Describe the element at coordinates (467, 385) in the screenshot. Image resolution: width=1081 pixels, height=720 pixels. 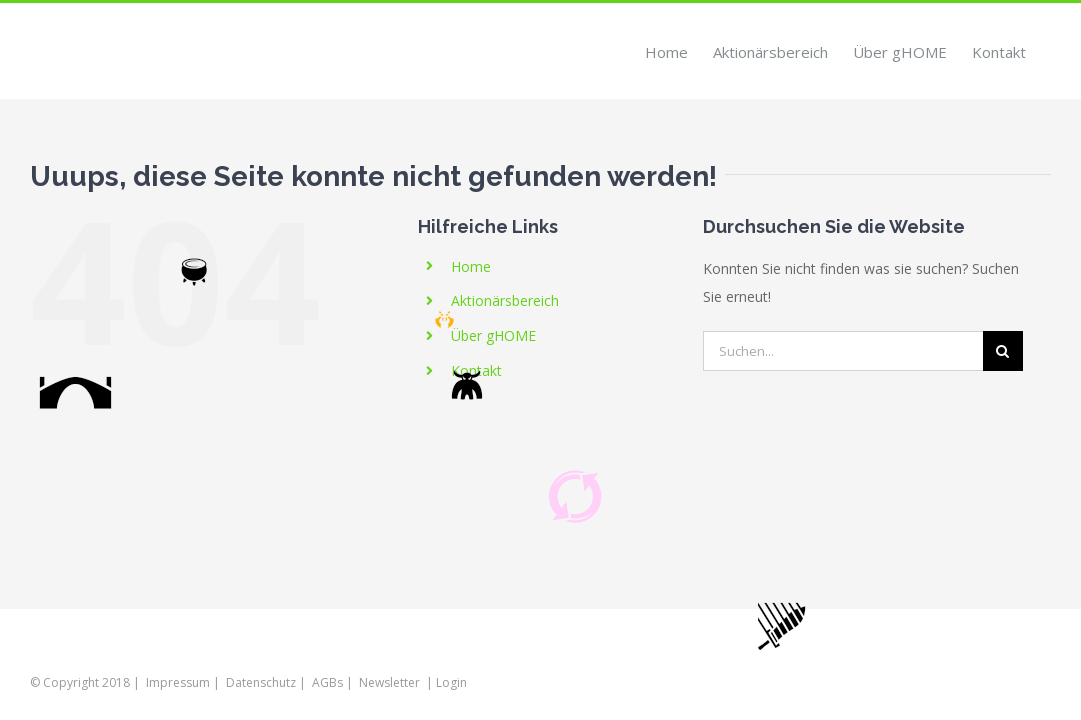
I see `select brute character class` at that location.